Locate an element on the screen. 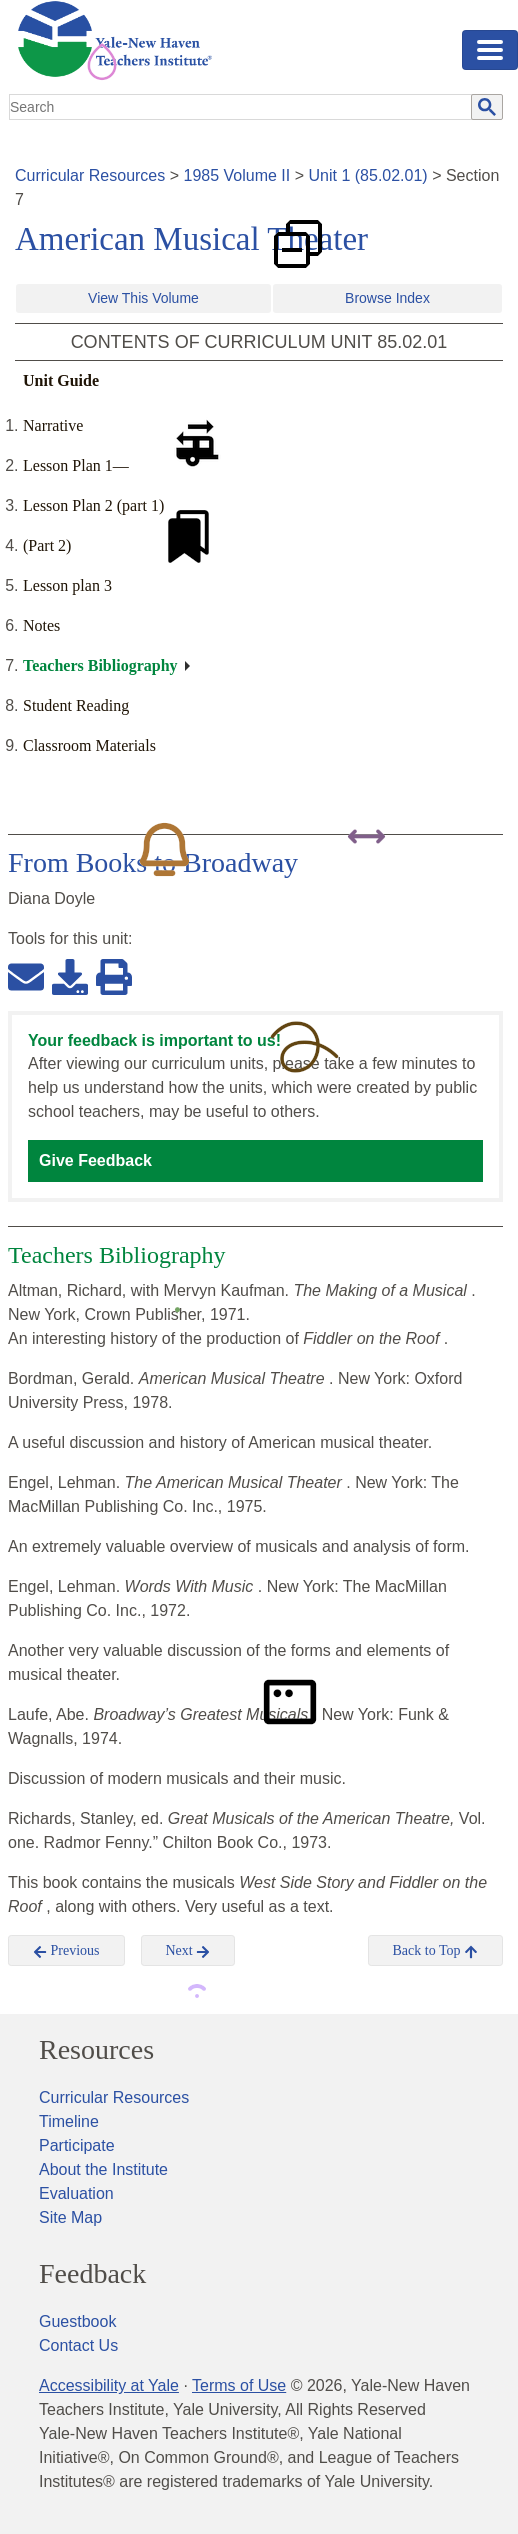  freehand drawing or sketch tool is located at coordinates (301, 1047).